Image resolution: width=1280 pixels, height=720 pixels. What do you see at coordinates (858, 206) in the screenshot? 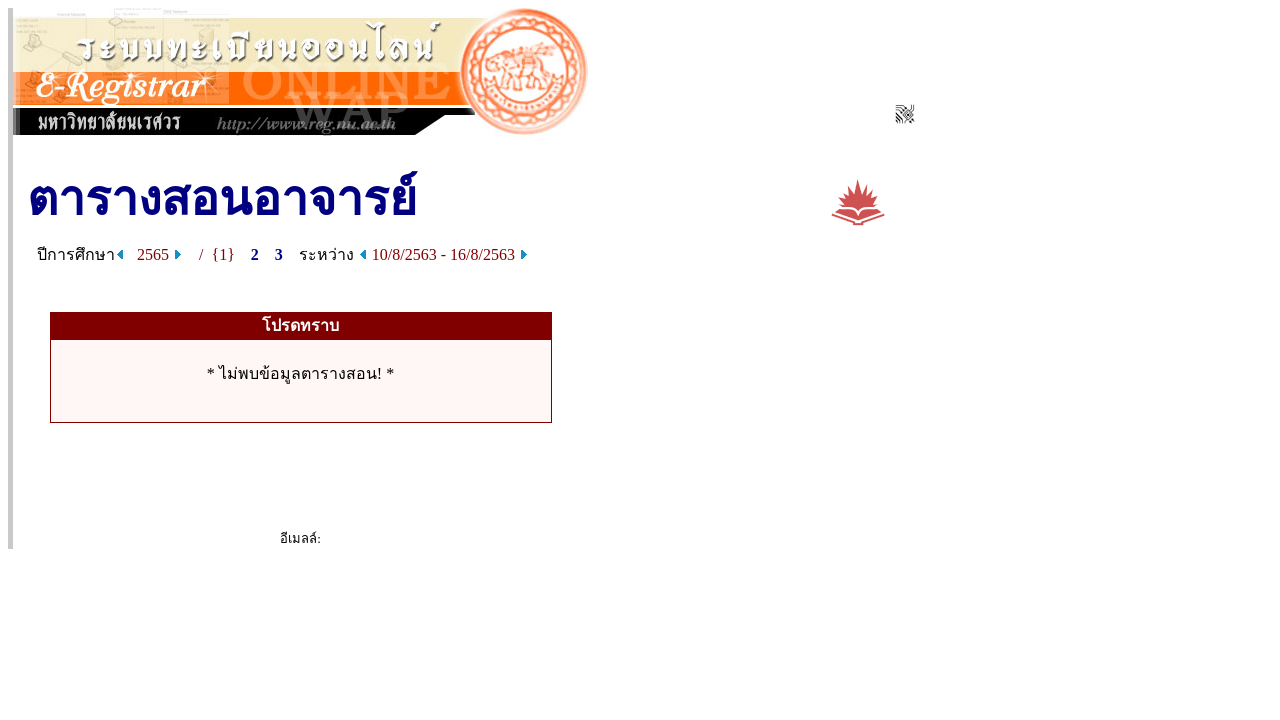
I see `access knowledge base or learning resources` at bounding box center [858, 206].